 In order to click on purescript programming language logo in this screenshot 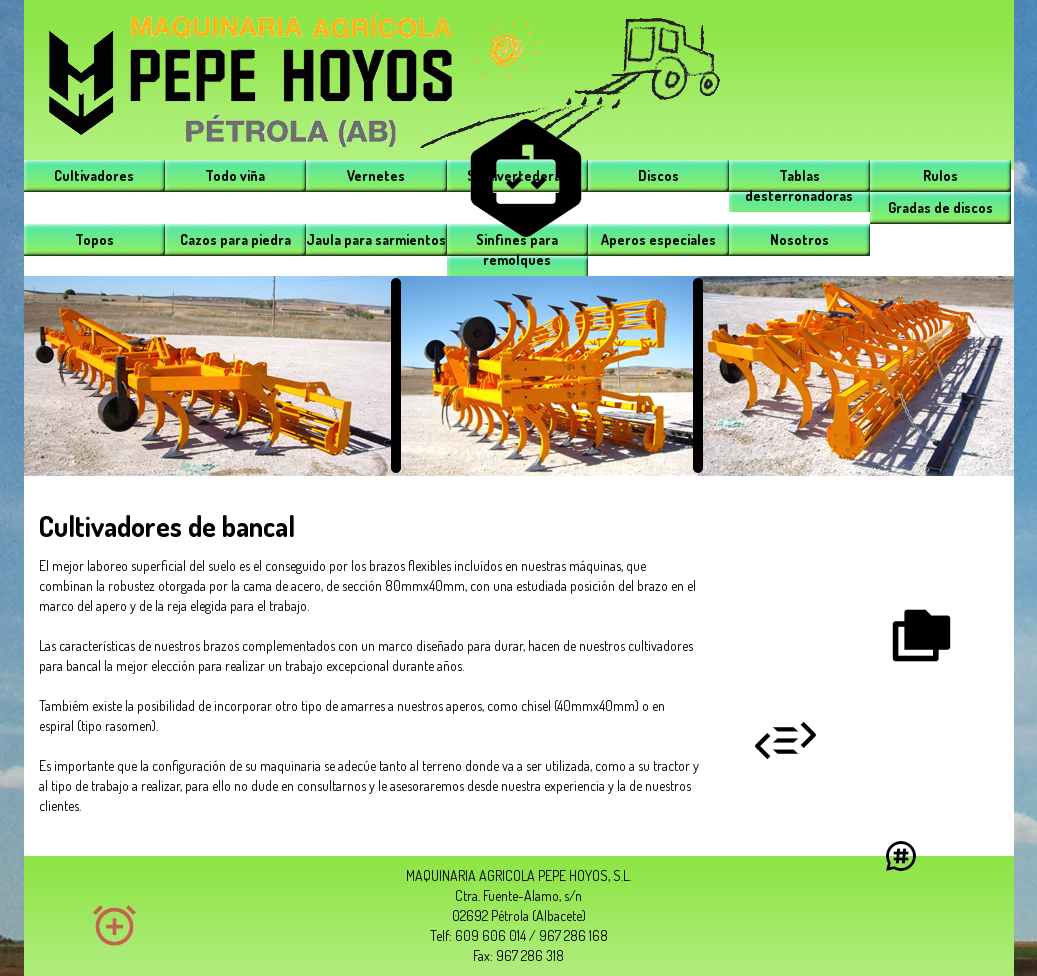, I will do `click(785, 740)`.